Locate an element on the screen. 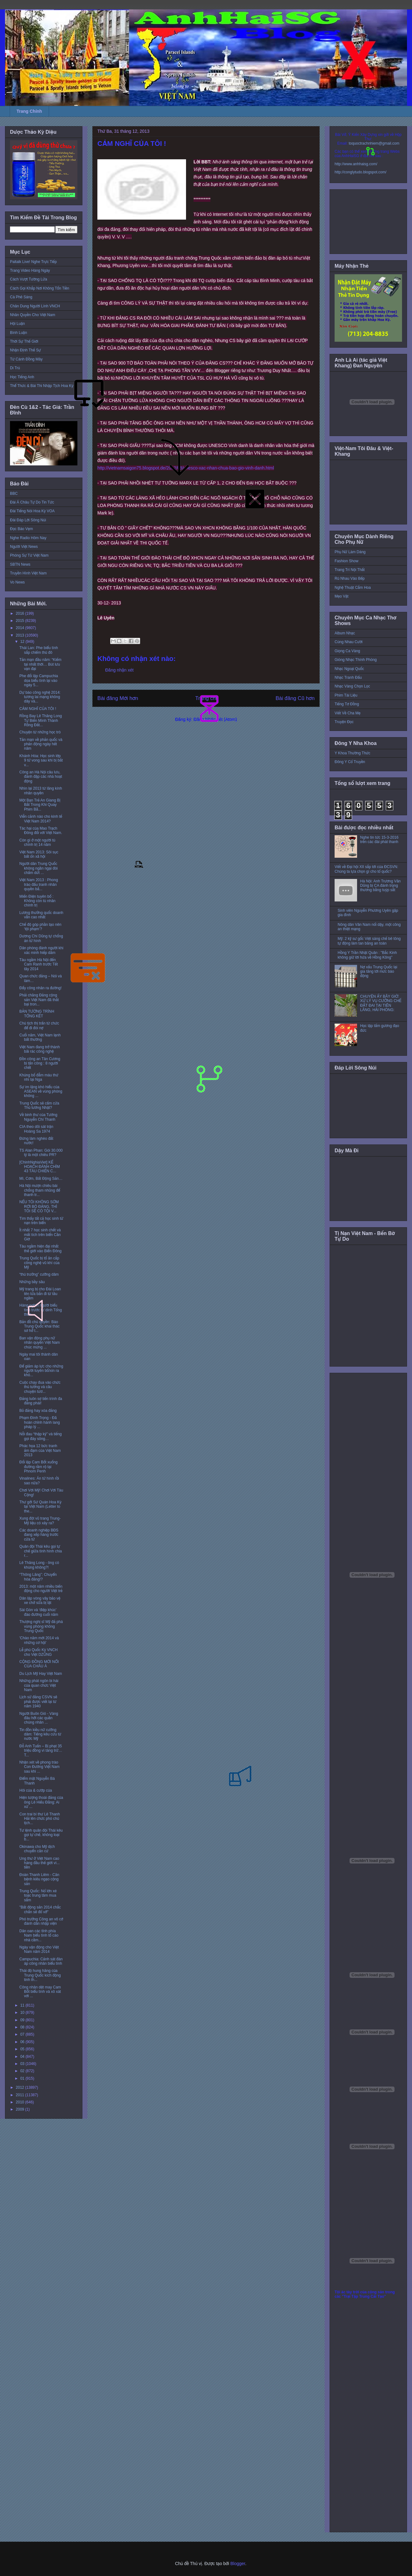 The image size is (412, 2576). redirect content or flow downward is located at coordinates (175, 457).